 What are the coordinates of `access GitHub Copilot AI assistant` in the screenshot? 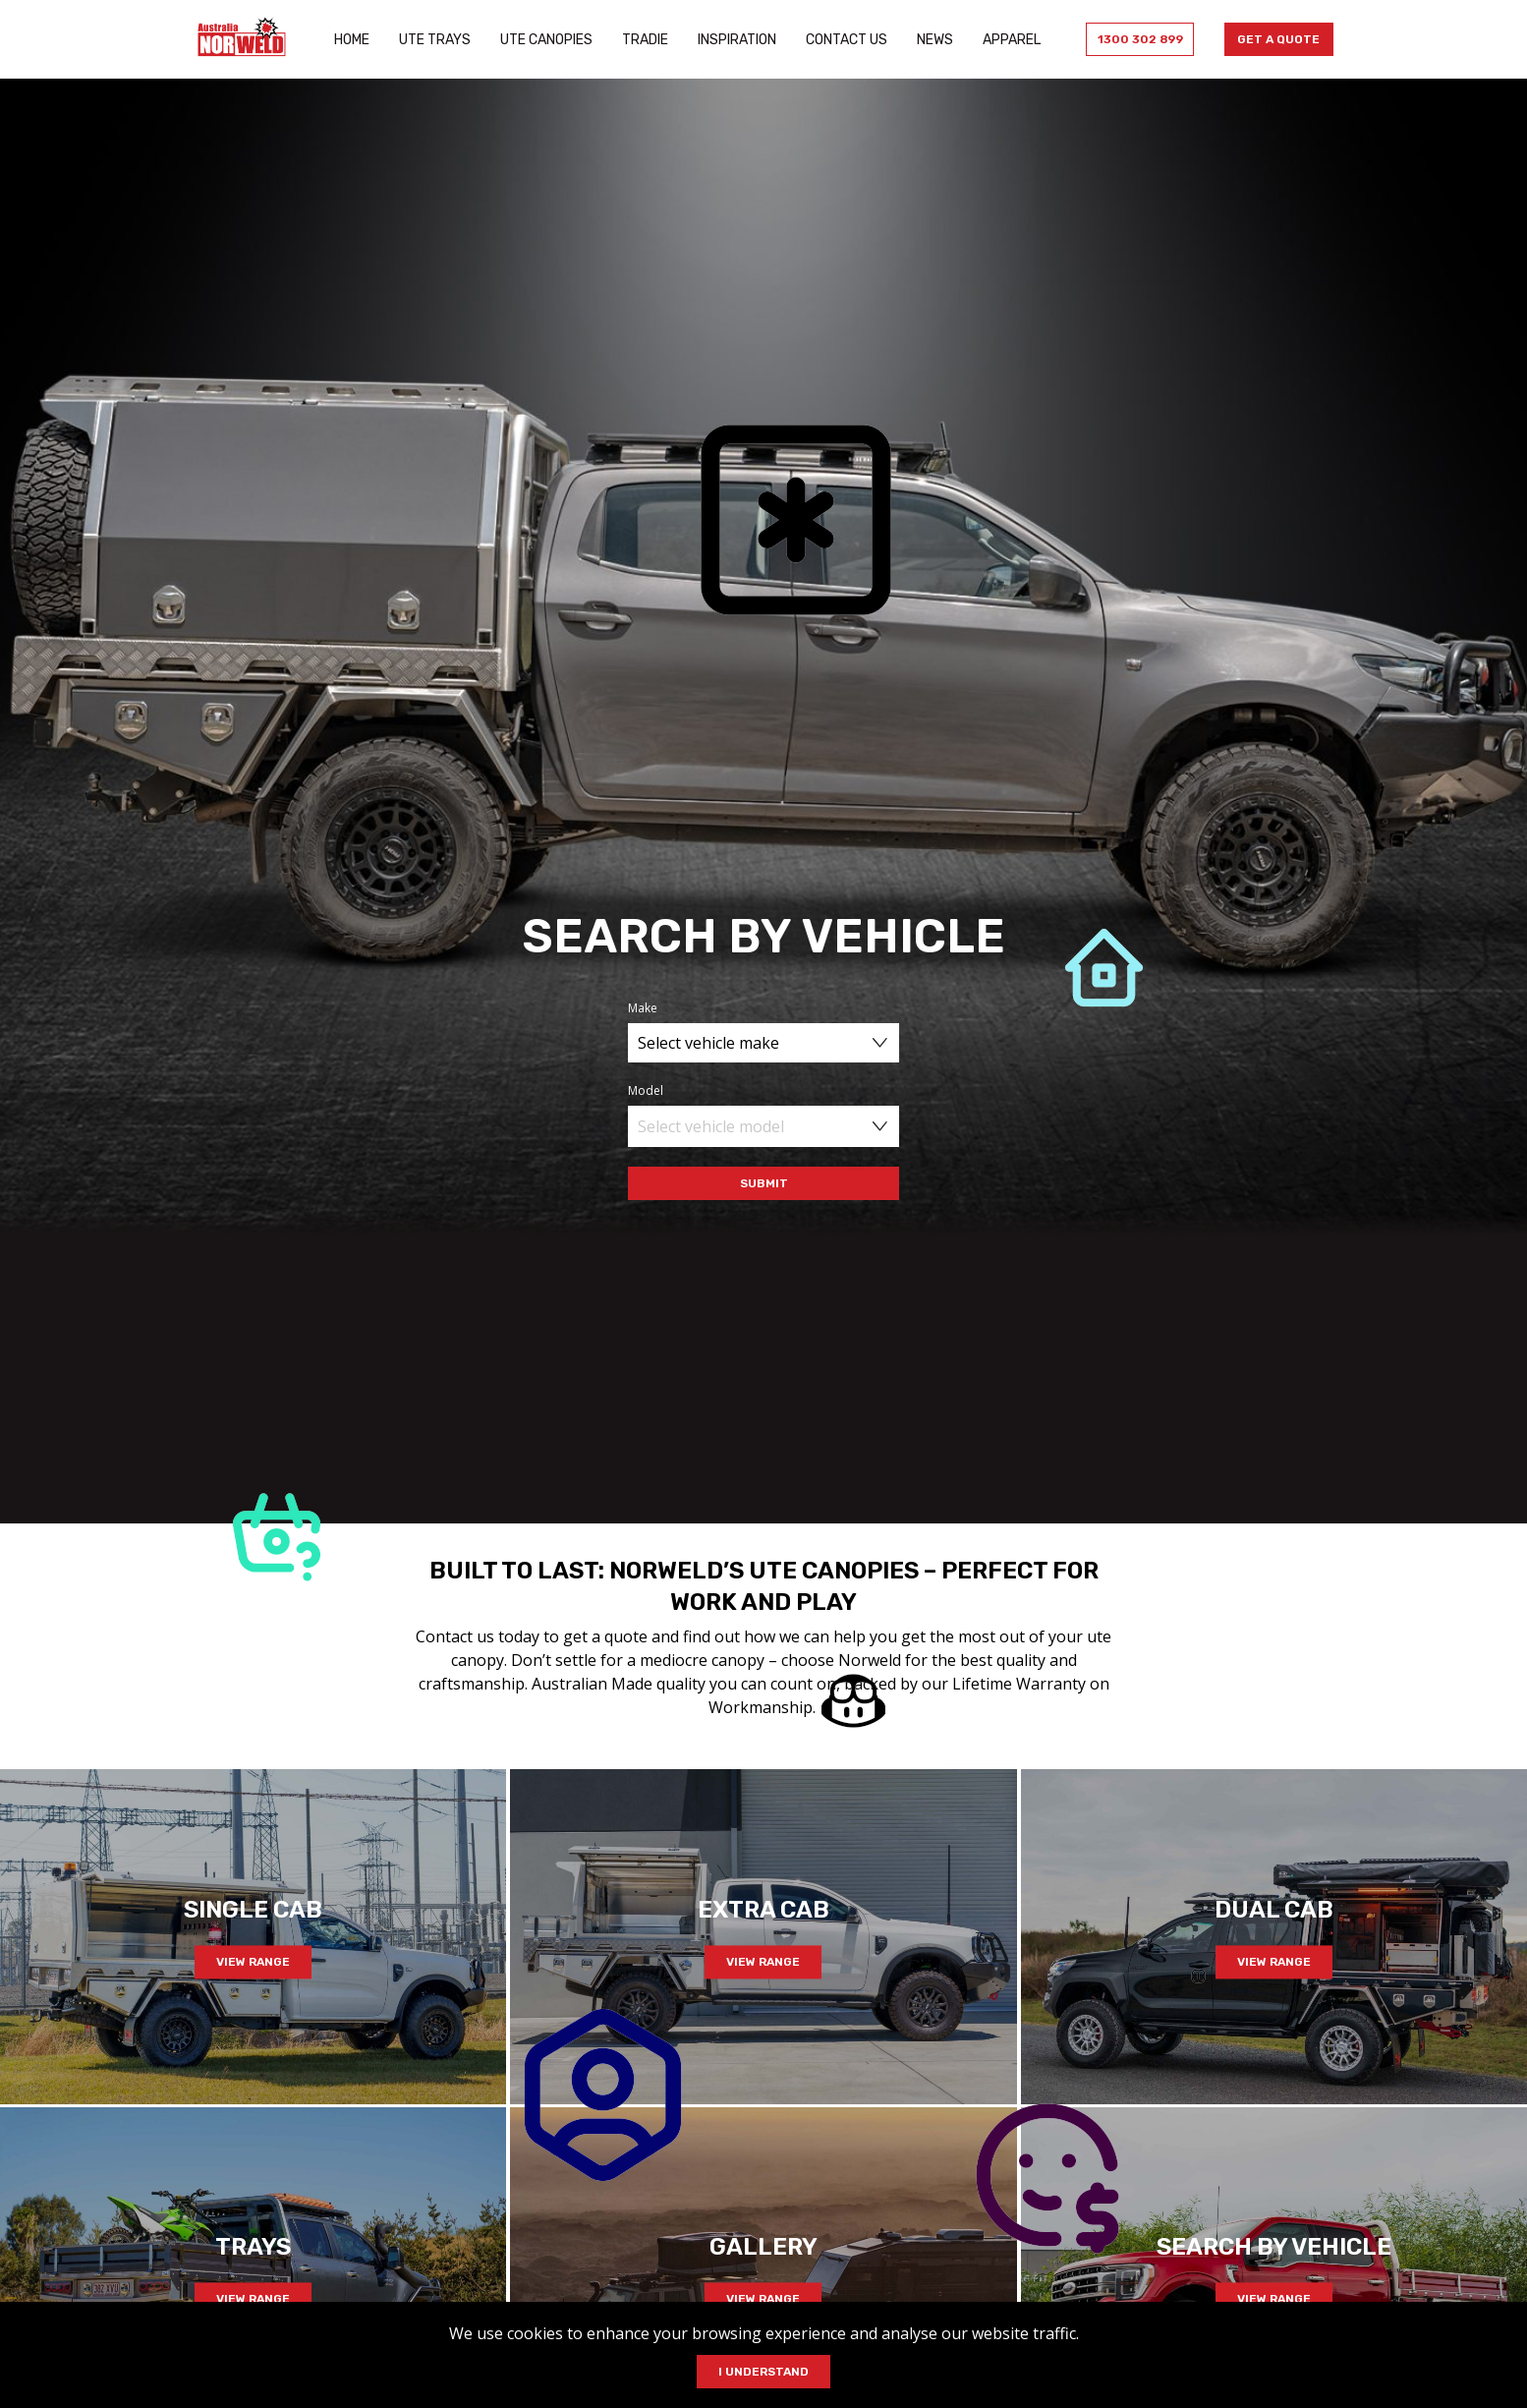 It's located at (853, 1700).